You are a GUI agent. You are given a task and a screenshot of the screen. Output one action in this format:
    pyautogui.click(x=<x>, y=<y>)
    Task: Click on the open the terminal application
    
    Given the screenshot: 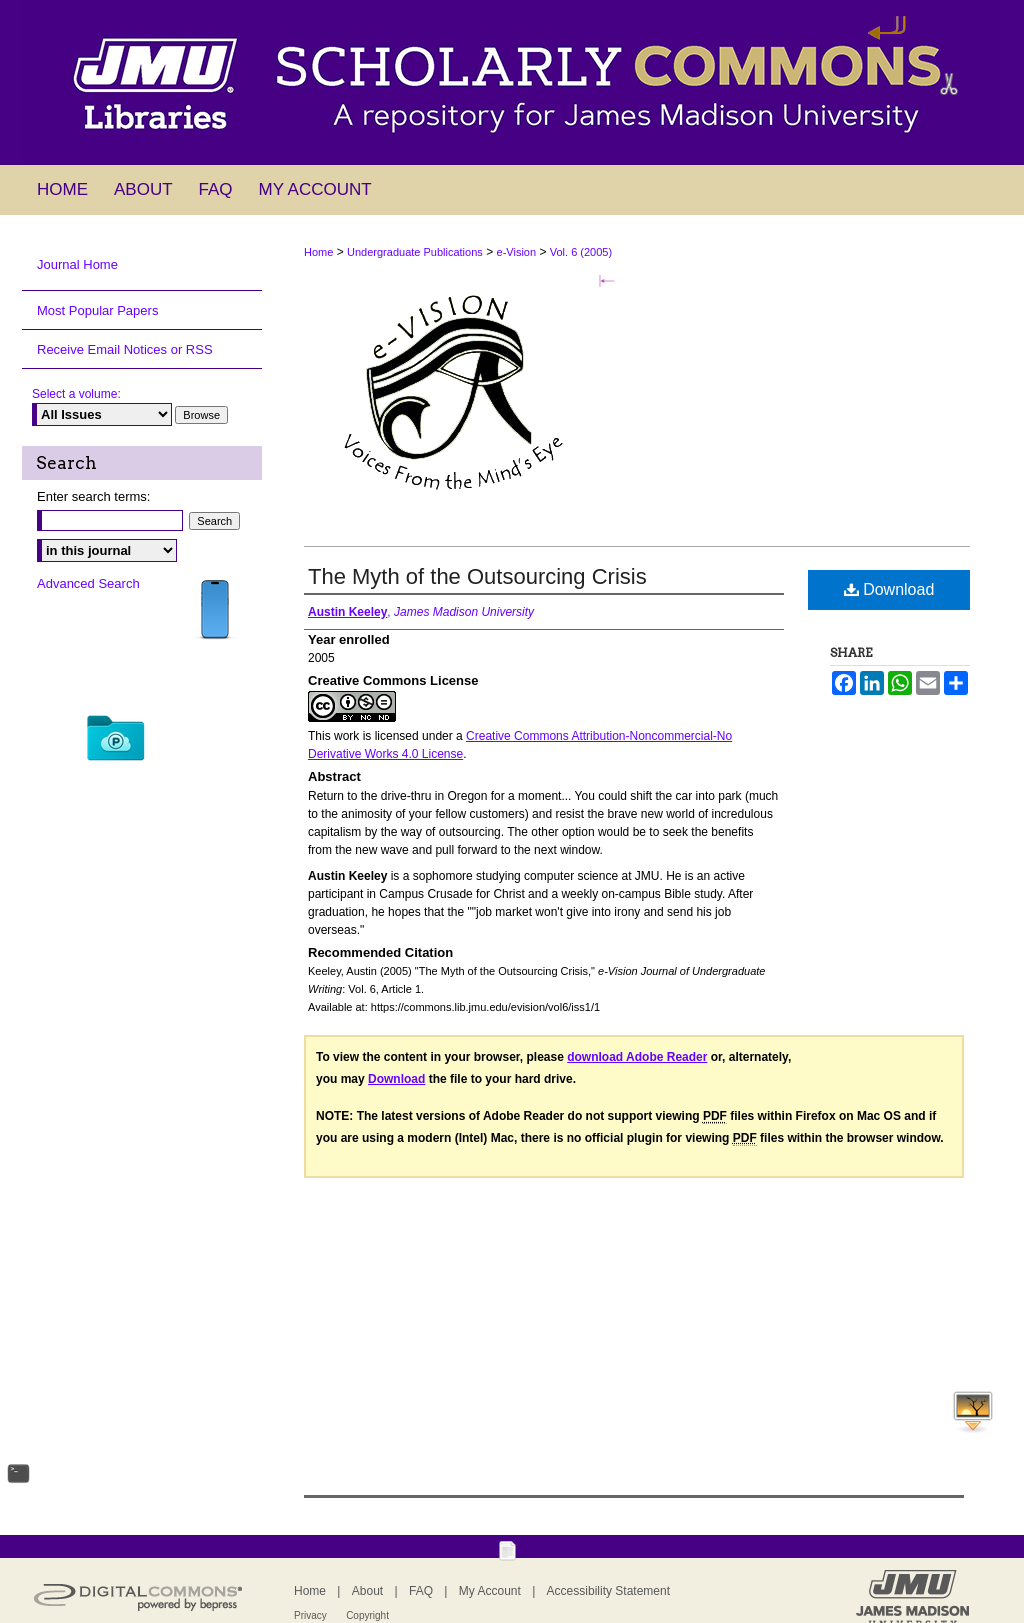 What is the action you would take?
    pyautogui.click(x=18, y=1473)
    